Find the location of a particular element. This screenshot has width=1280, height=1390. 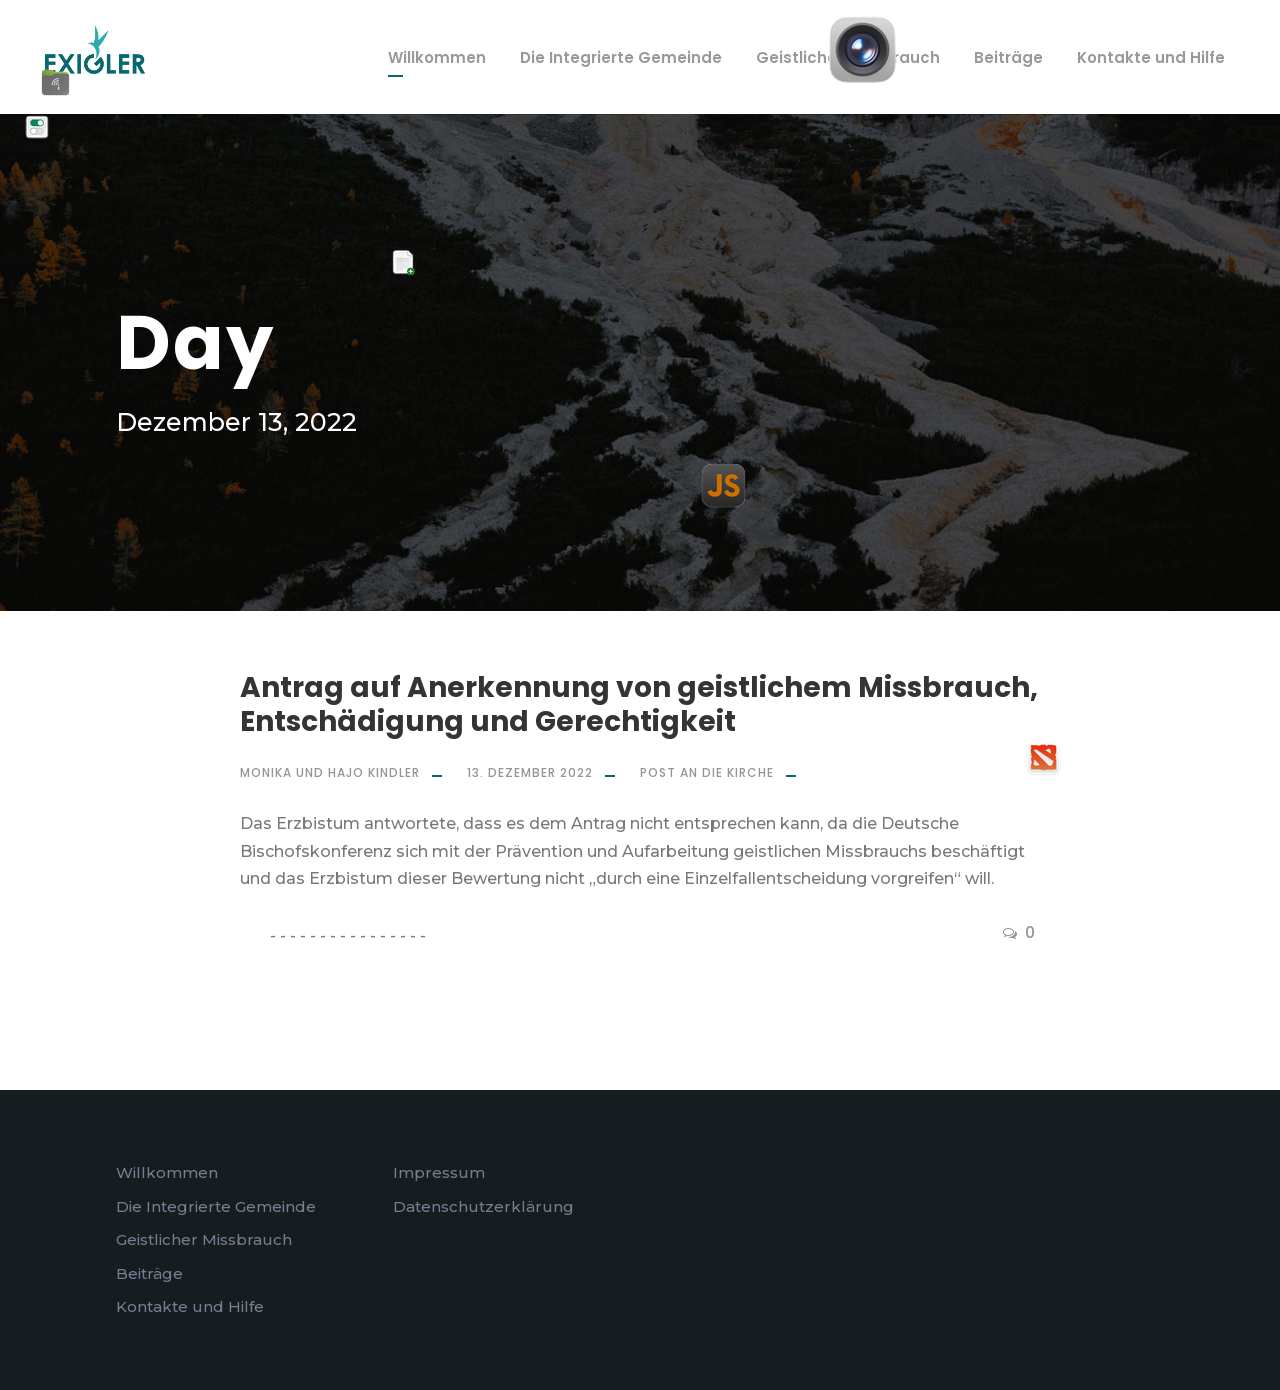

open system tweaks or settings customization is located at coordinates (37, 127).